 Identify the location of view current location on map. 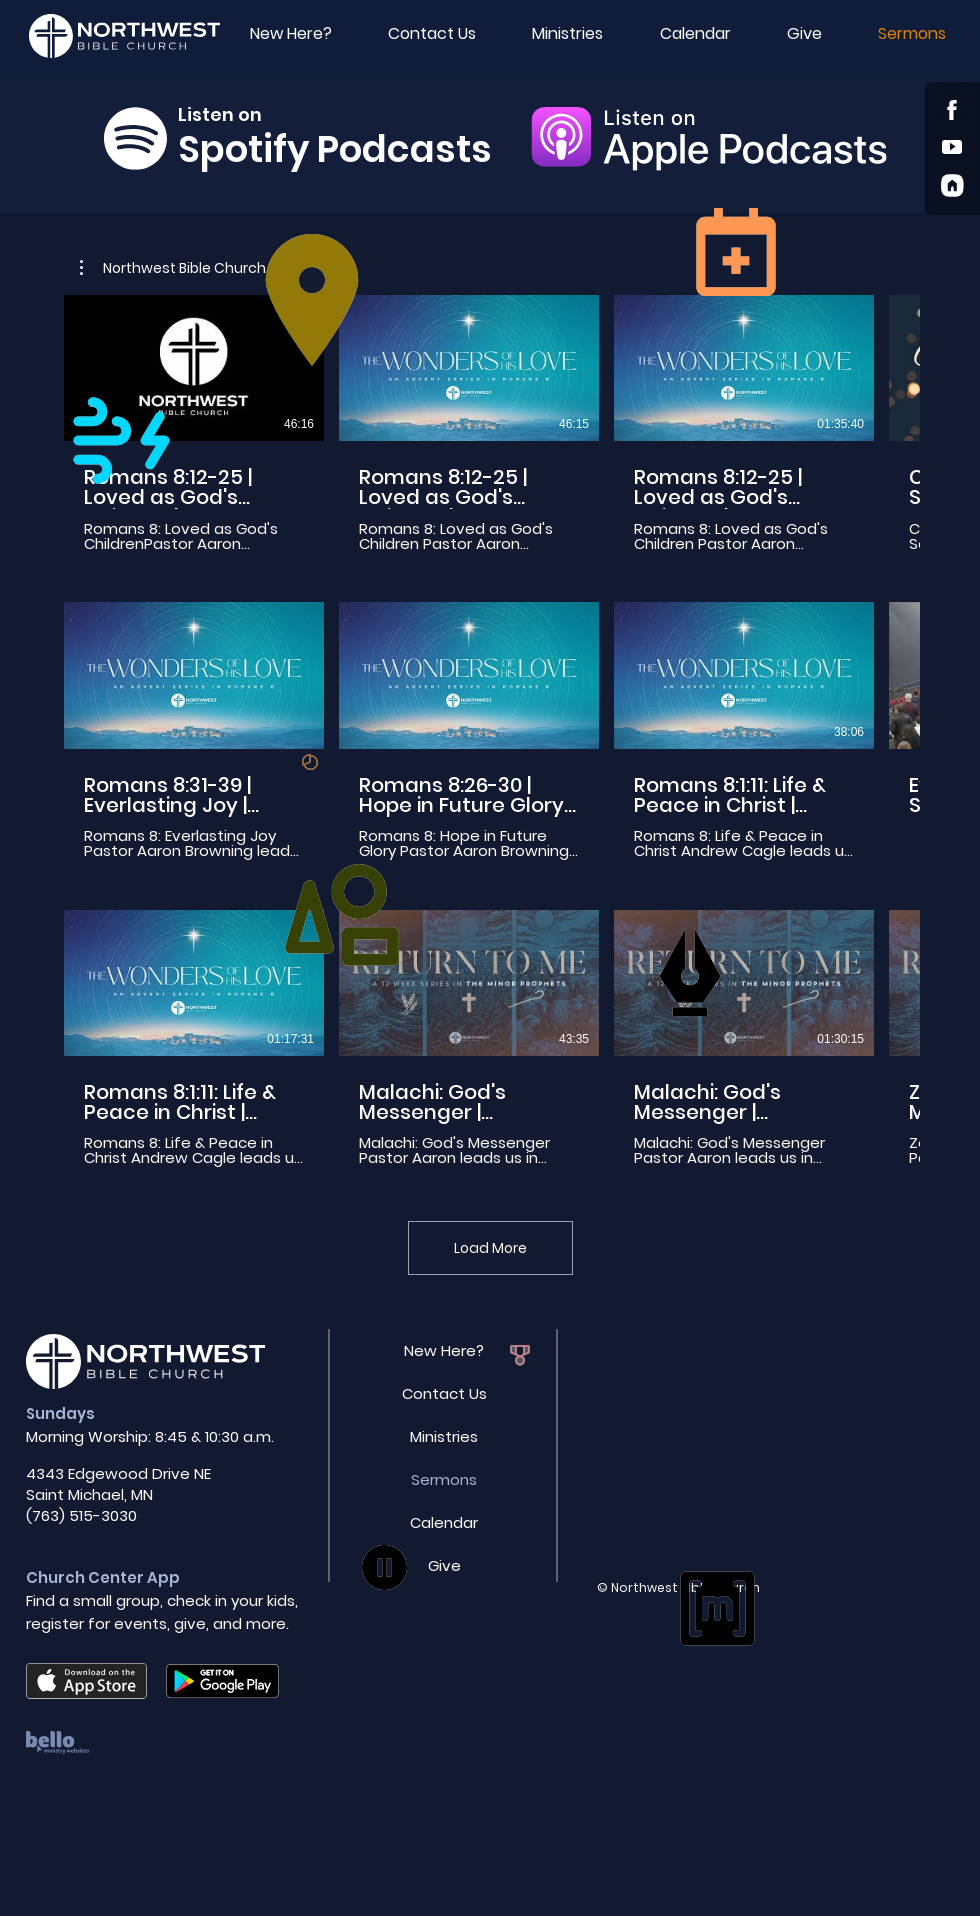
(312, 300).